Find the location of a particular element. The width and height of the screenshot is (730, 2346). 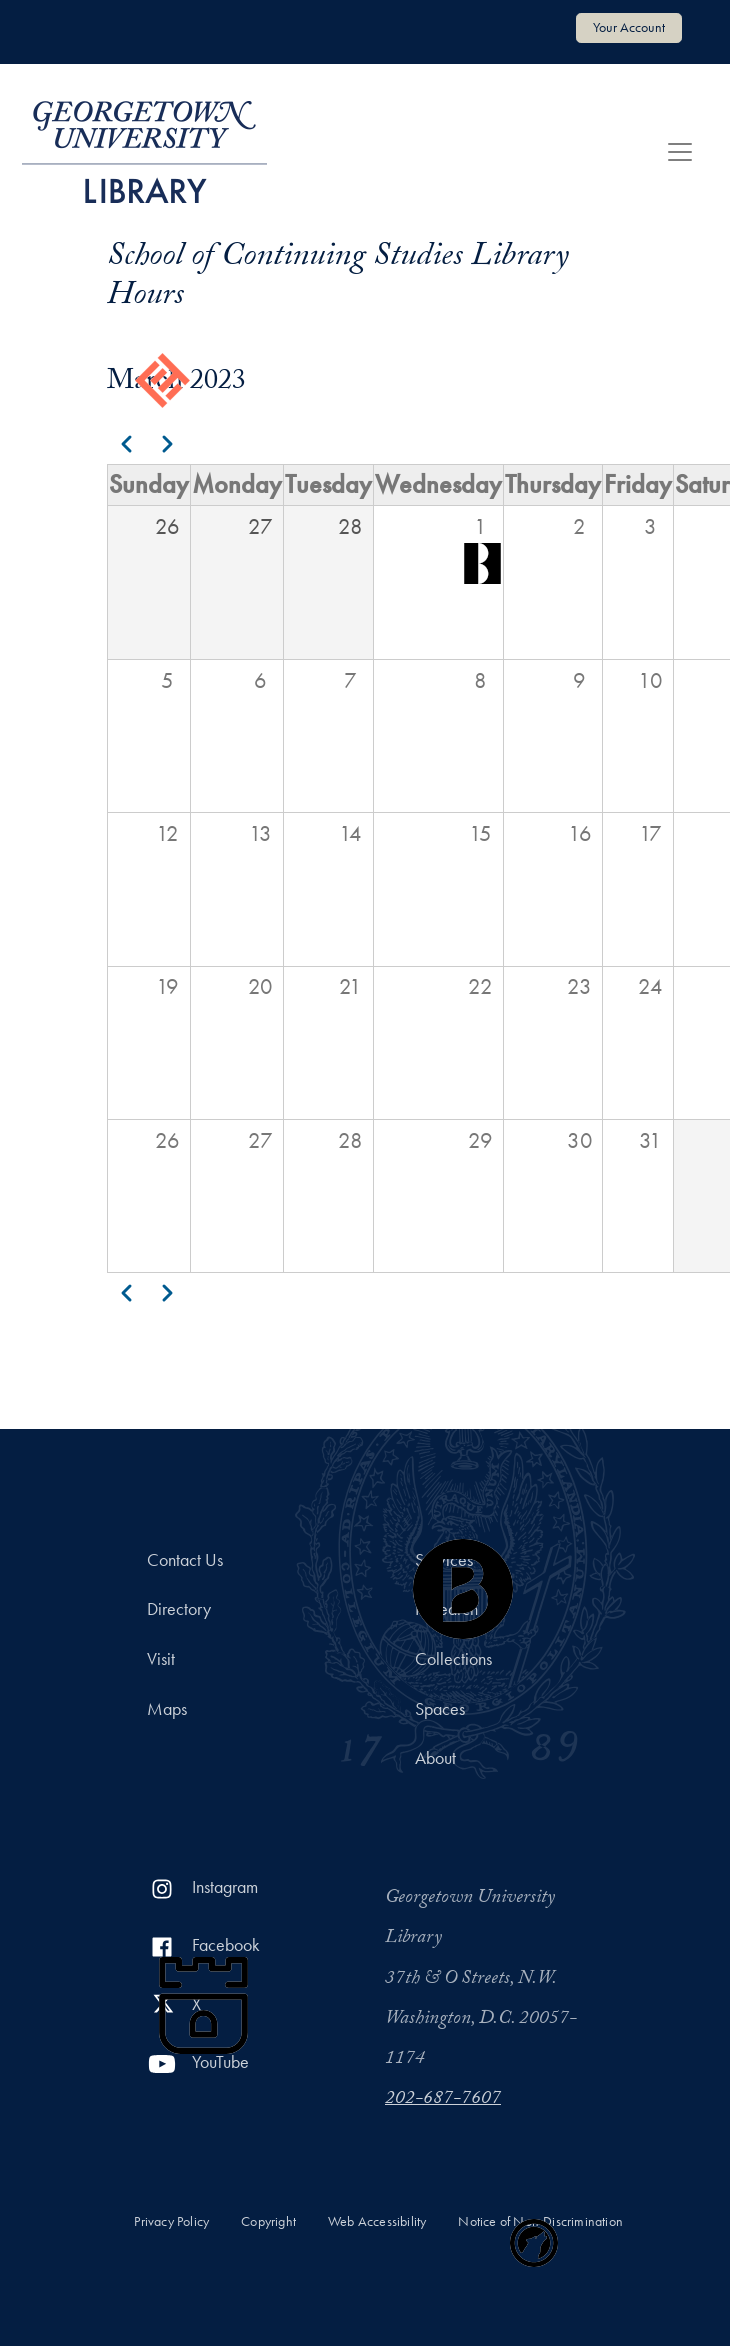

brevo email marketing platform logo is located at coordinates (463, 1589).